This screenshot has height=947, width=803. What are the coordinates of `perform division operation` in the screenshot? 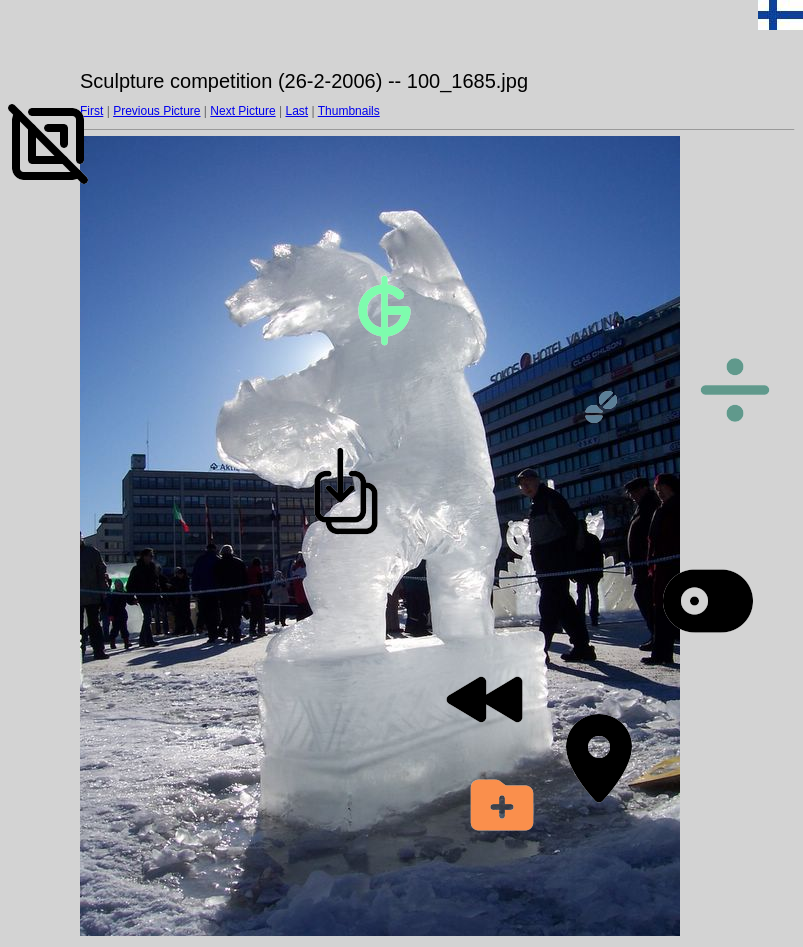 It's located at (735, 390).